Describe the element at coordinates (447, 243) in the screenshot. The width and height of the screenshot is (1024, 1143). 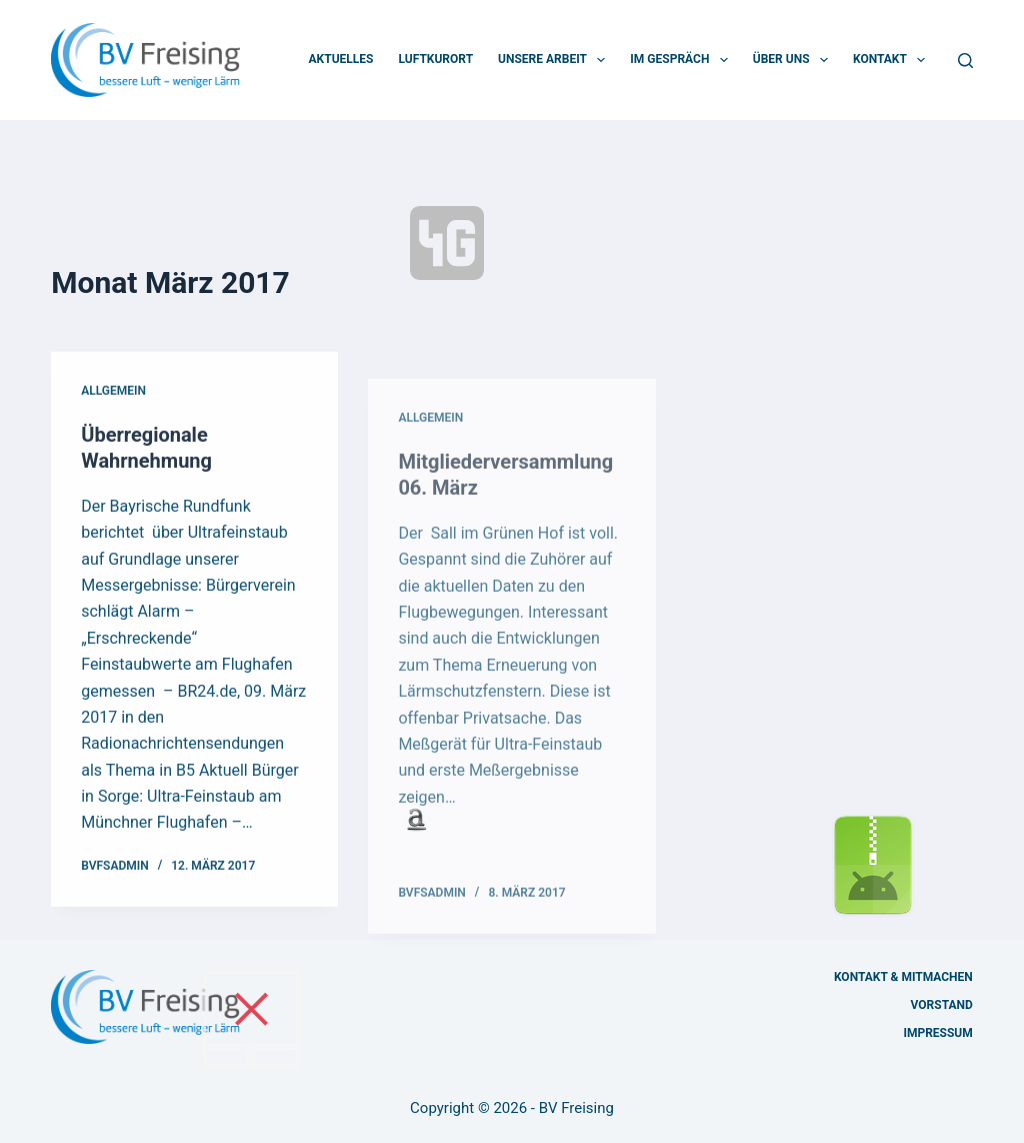
I see `indicates active 4G cellular network connection` at that location.